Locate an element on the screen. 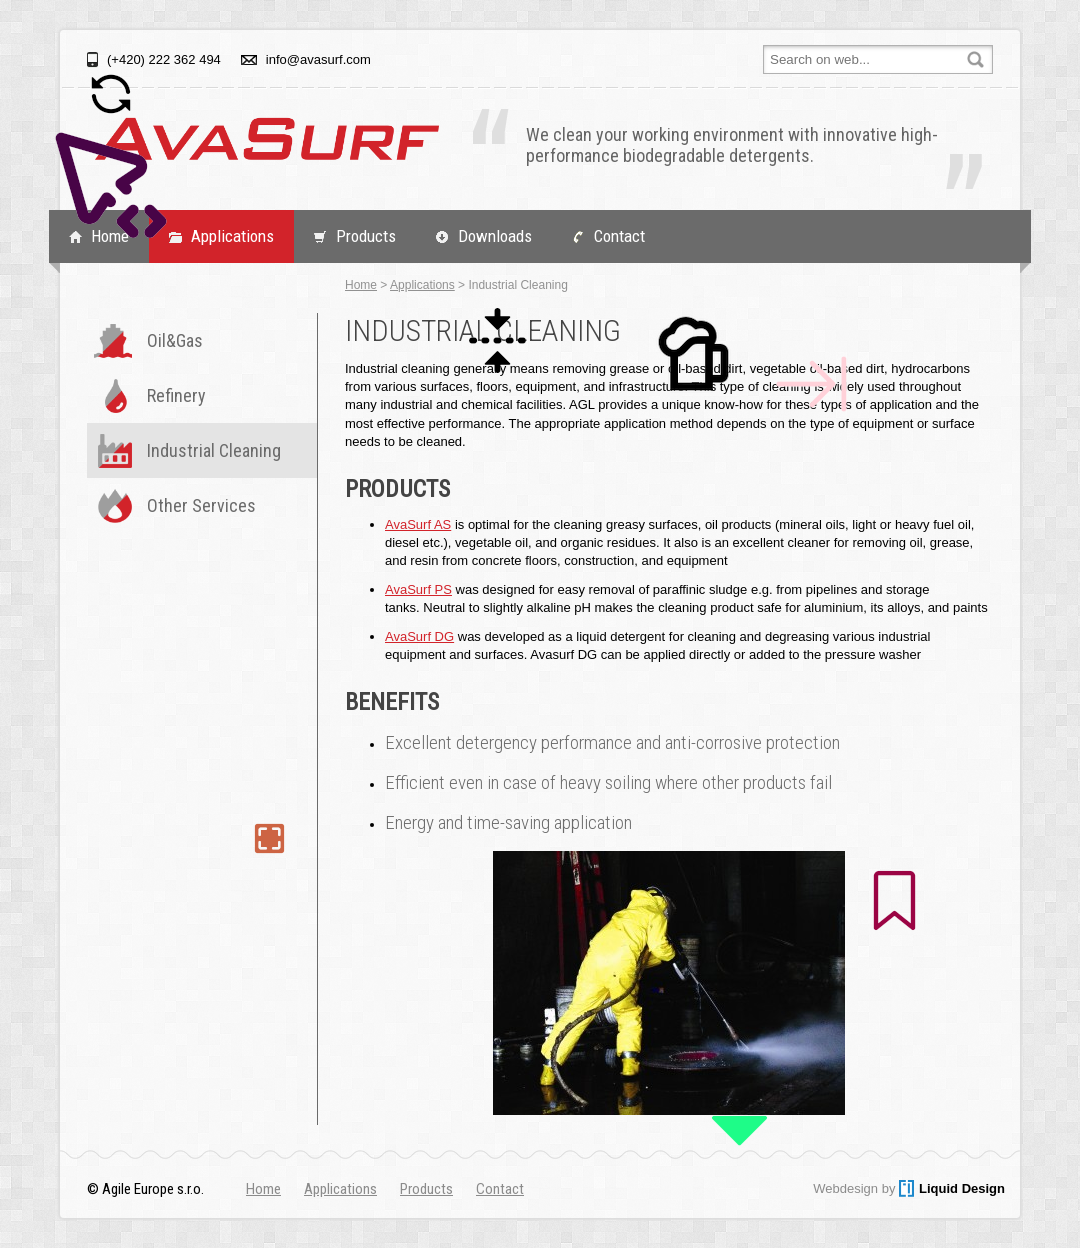  save this item for later is located at coordinates (894, 900).